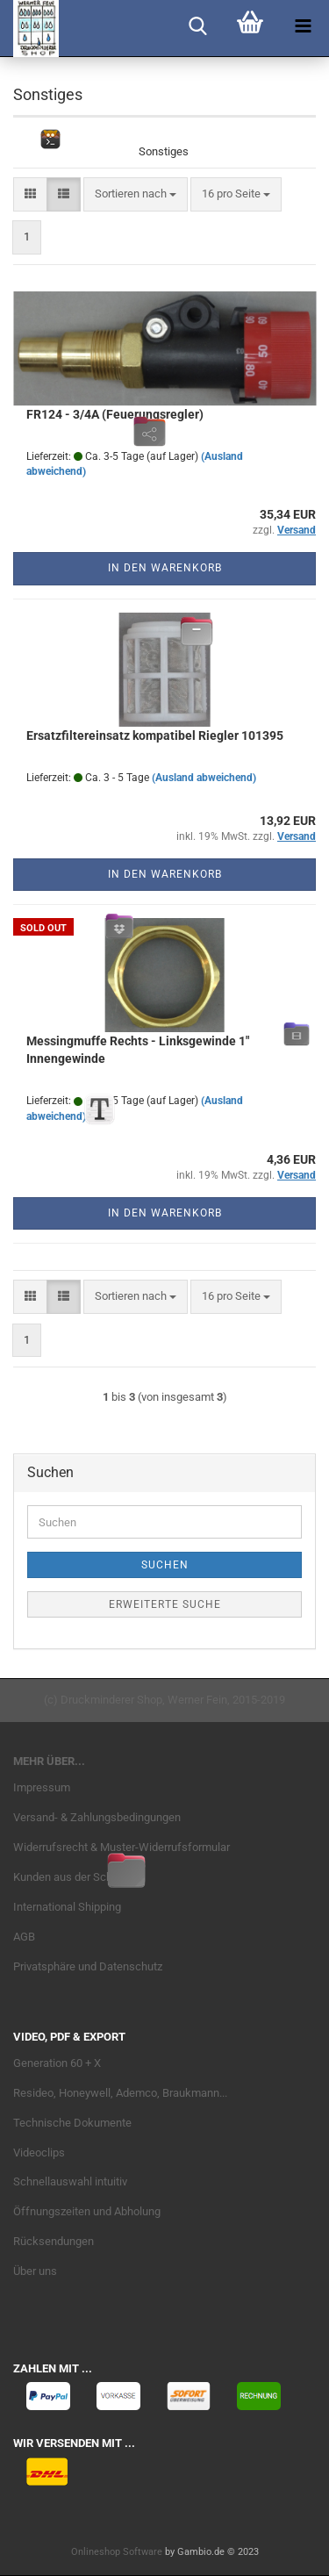  What do you see at coordinates (149, 431) in the screenshot?
I see `open your public shared folder` at bounding box center [149, 431].